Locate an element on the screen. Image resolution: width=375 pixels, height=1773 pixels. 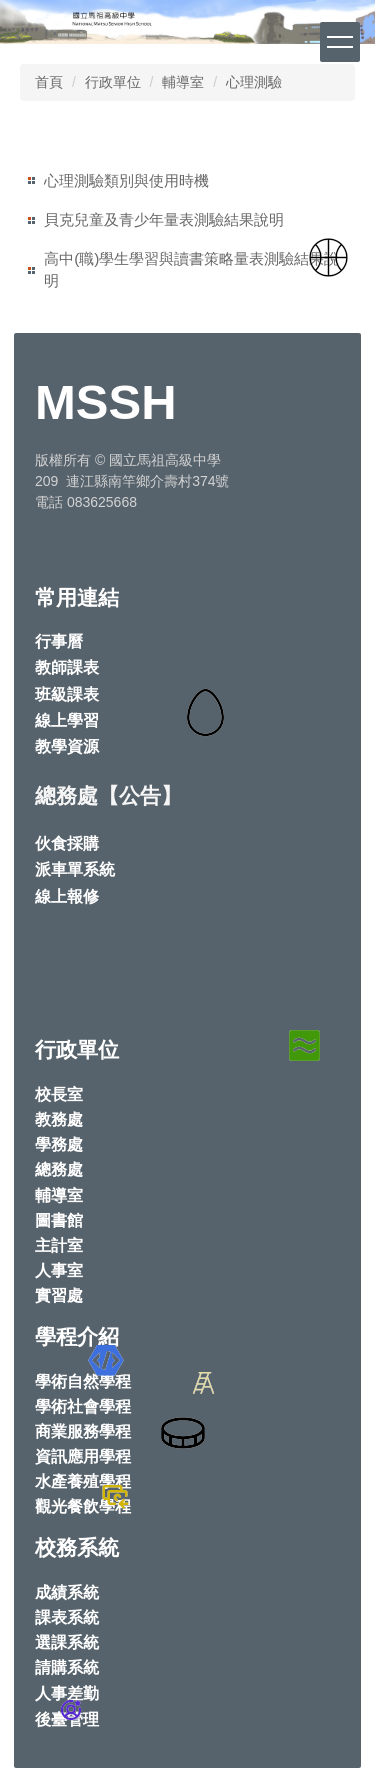
indicates approximate or estimated value is located at coordinates (304, 1045).